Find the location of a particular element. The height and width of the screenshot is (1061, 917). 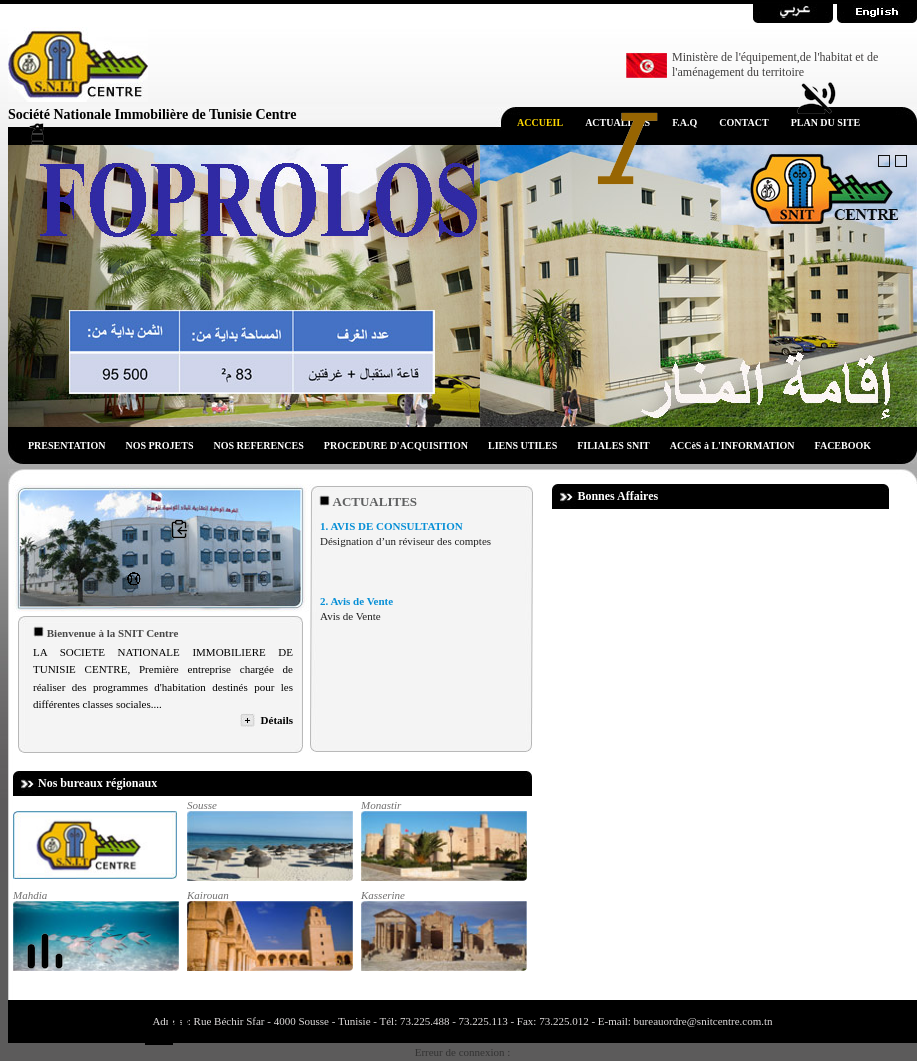

view analytics or statistics is located at coordinates (45, 951).